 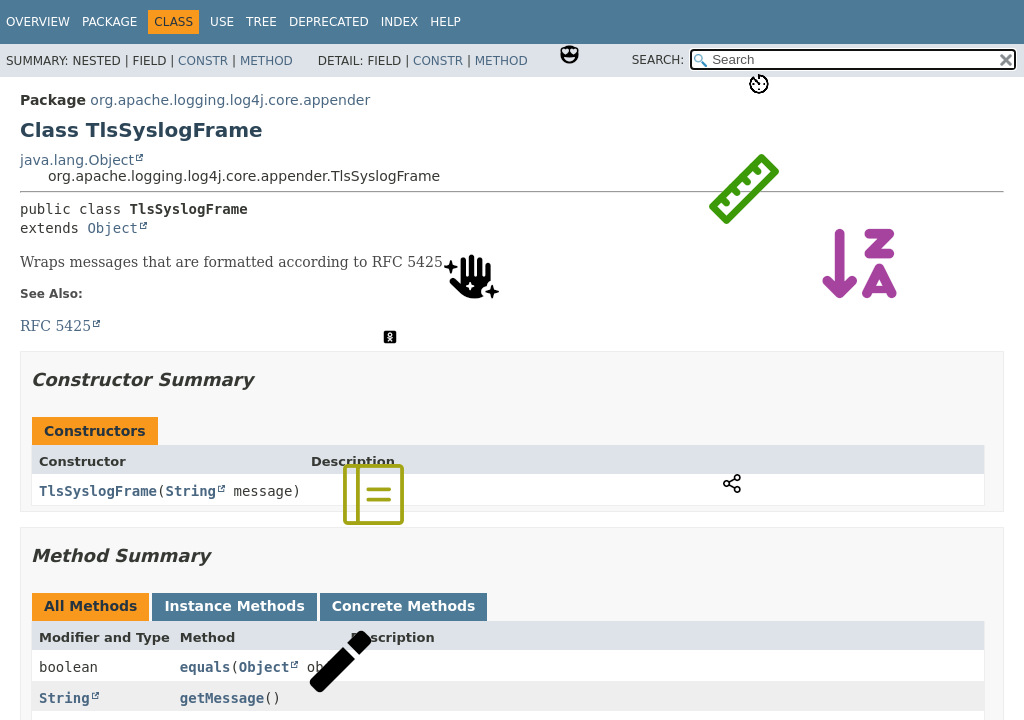 I want to click on react to a message with love, so click(x=569, y=54).